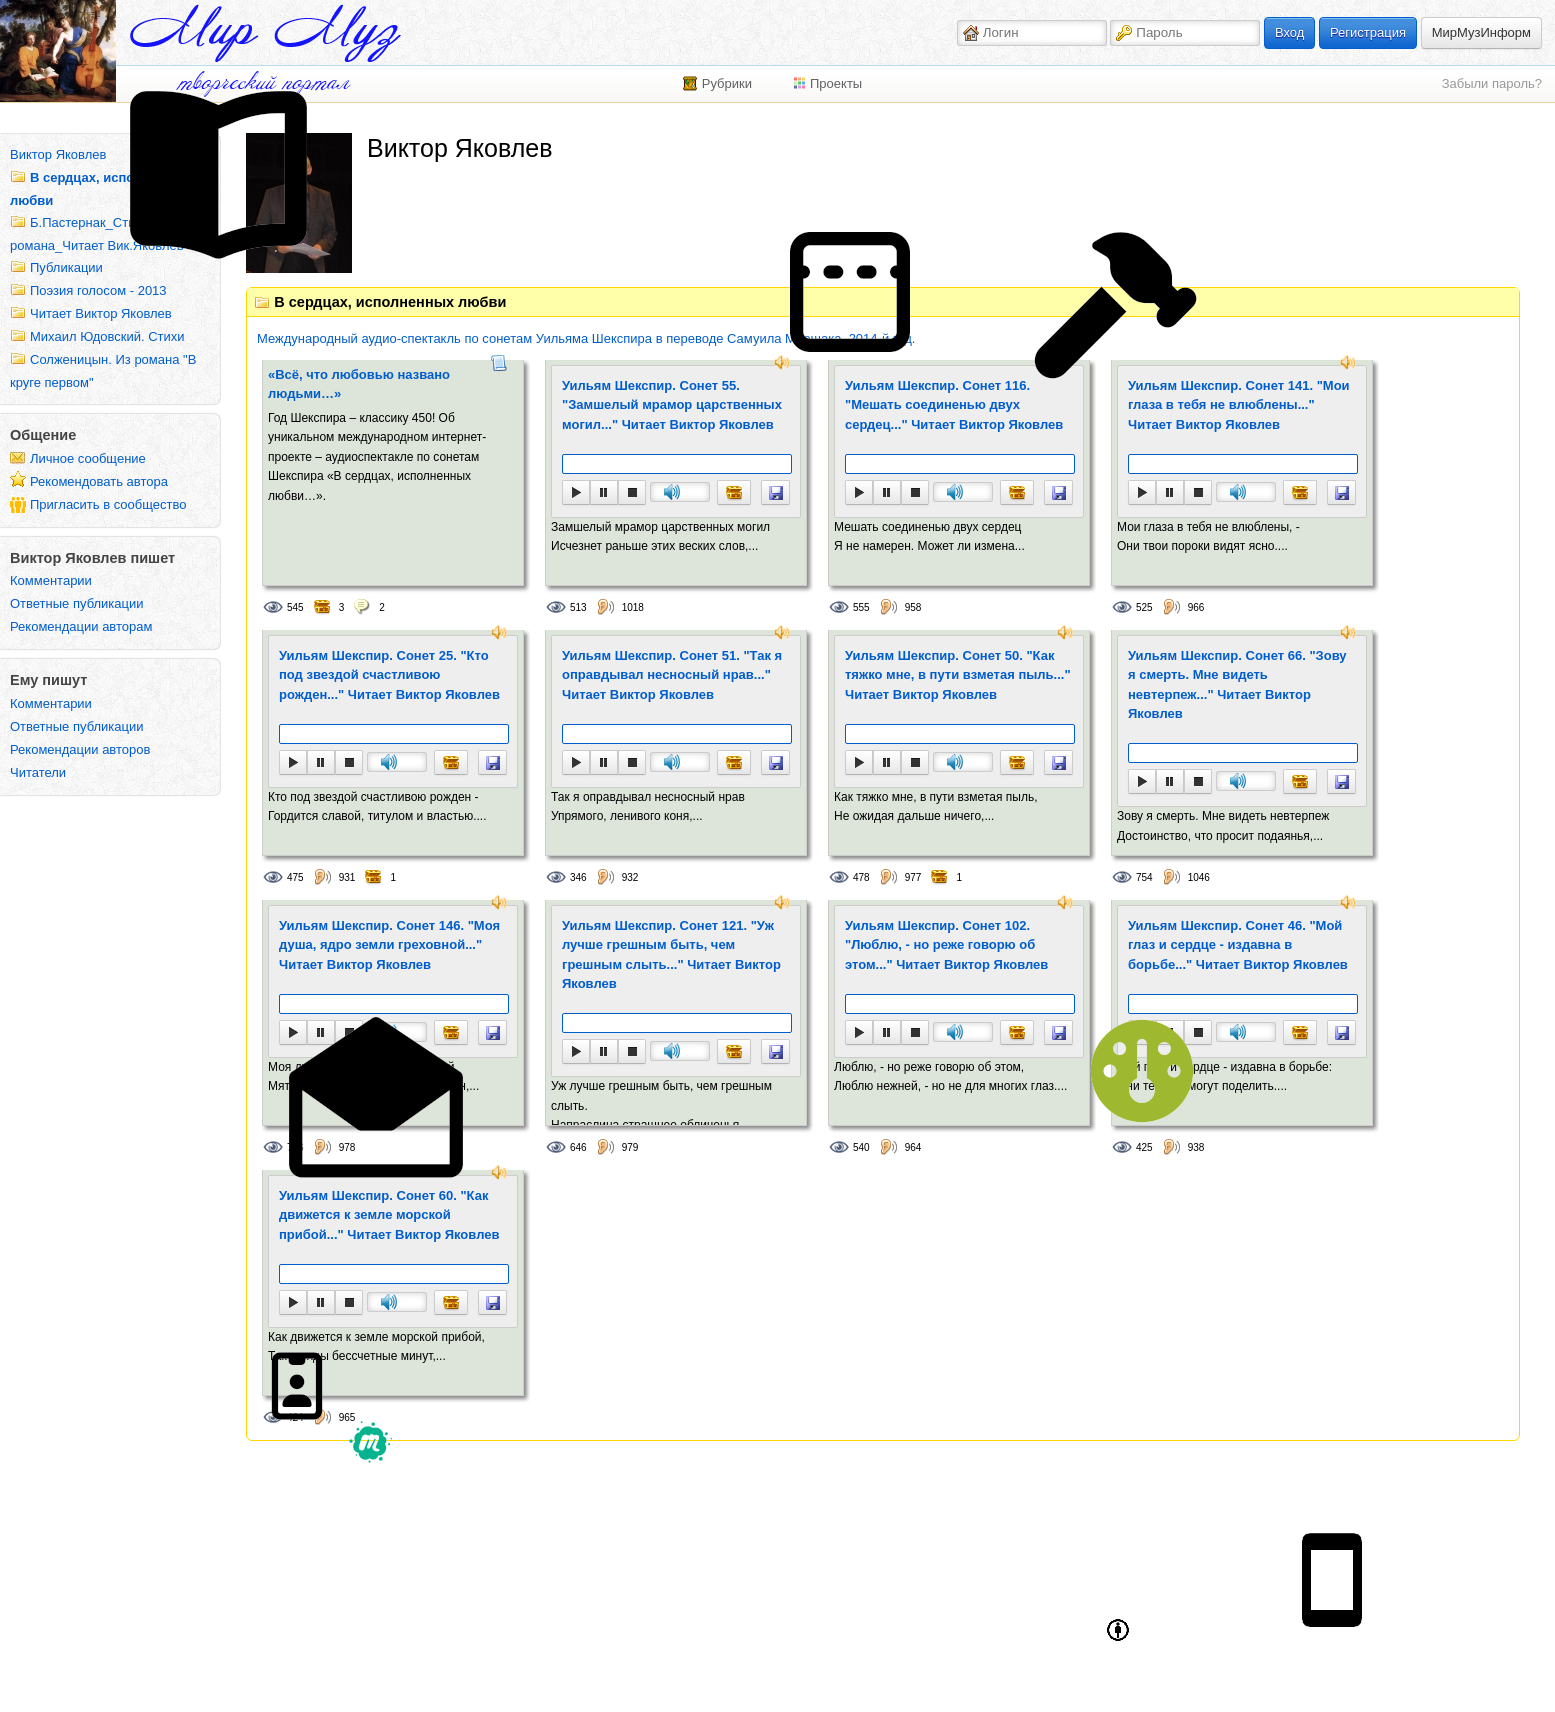 This screenshot has width=1555, height=1712. What do you see at coordinates (297, 1386) in the screenshot?
I see `view user profile or identification` at bounding box center [297, 1386].